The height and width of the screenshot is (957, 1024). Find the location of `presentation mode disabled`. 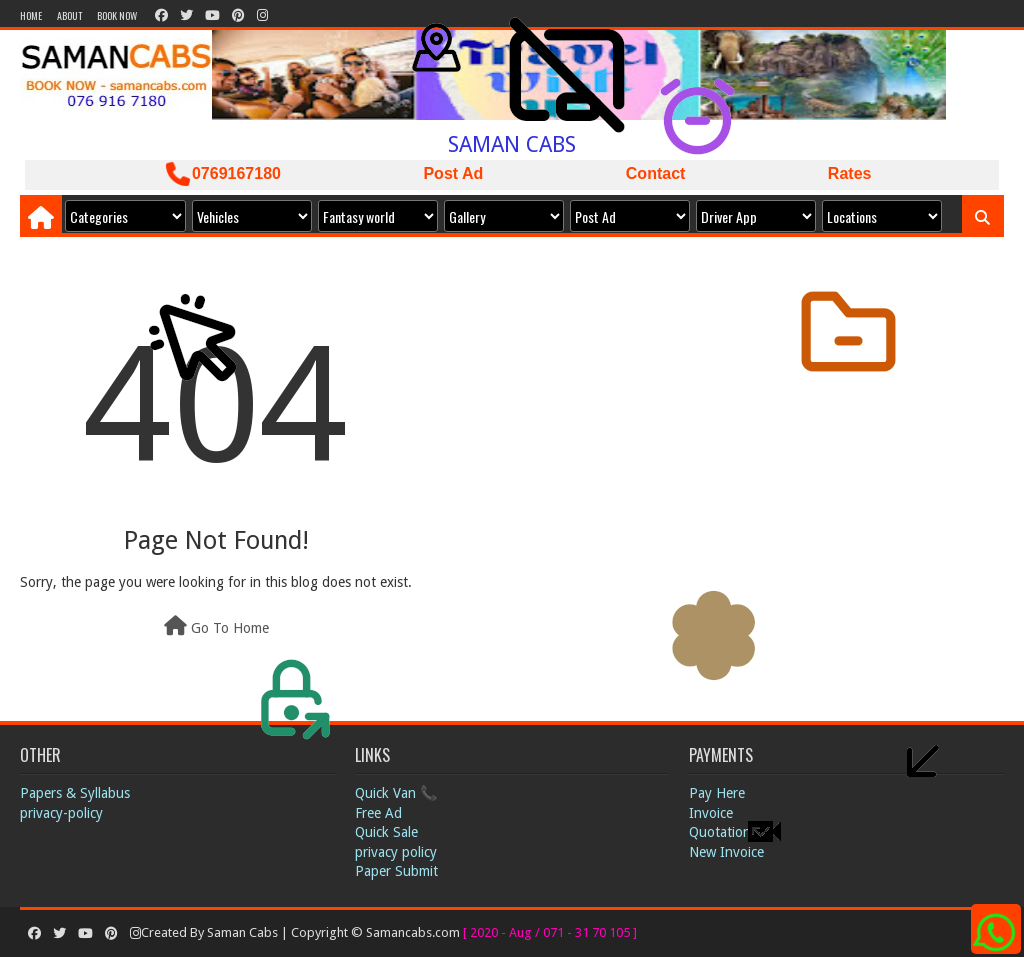

presentation mode disabled is located at coordinates (567, 75).